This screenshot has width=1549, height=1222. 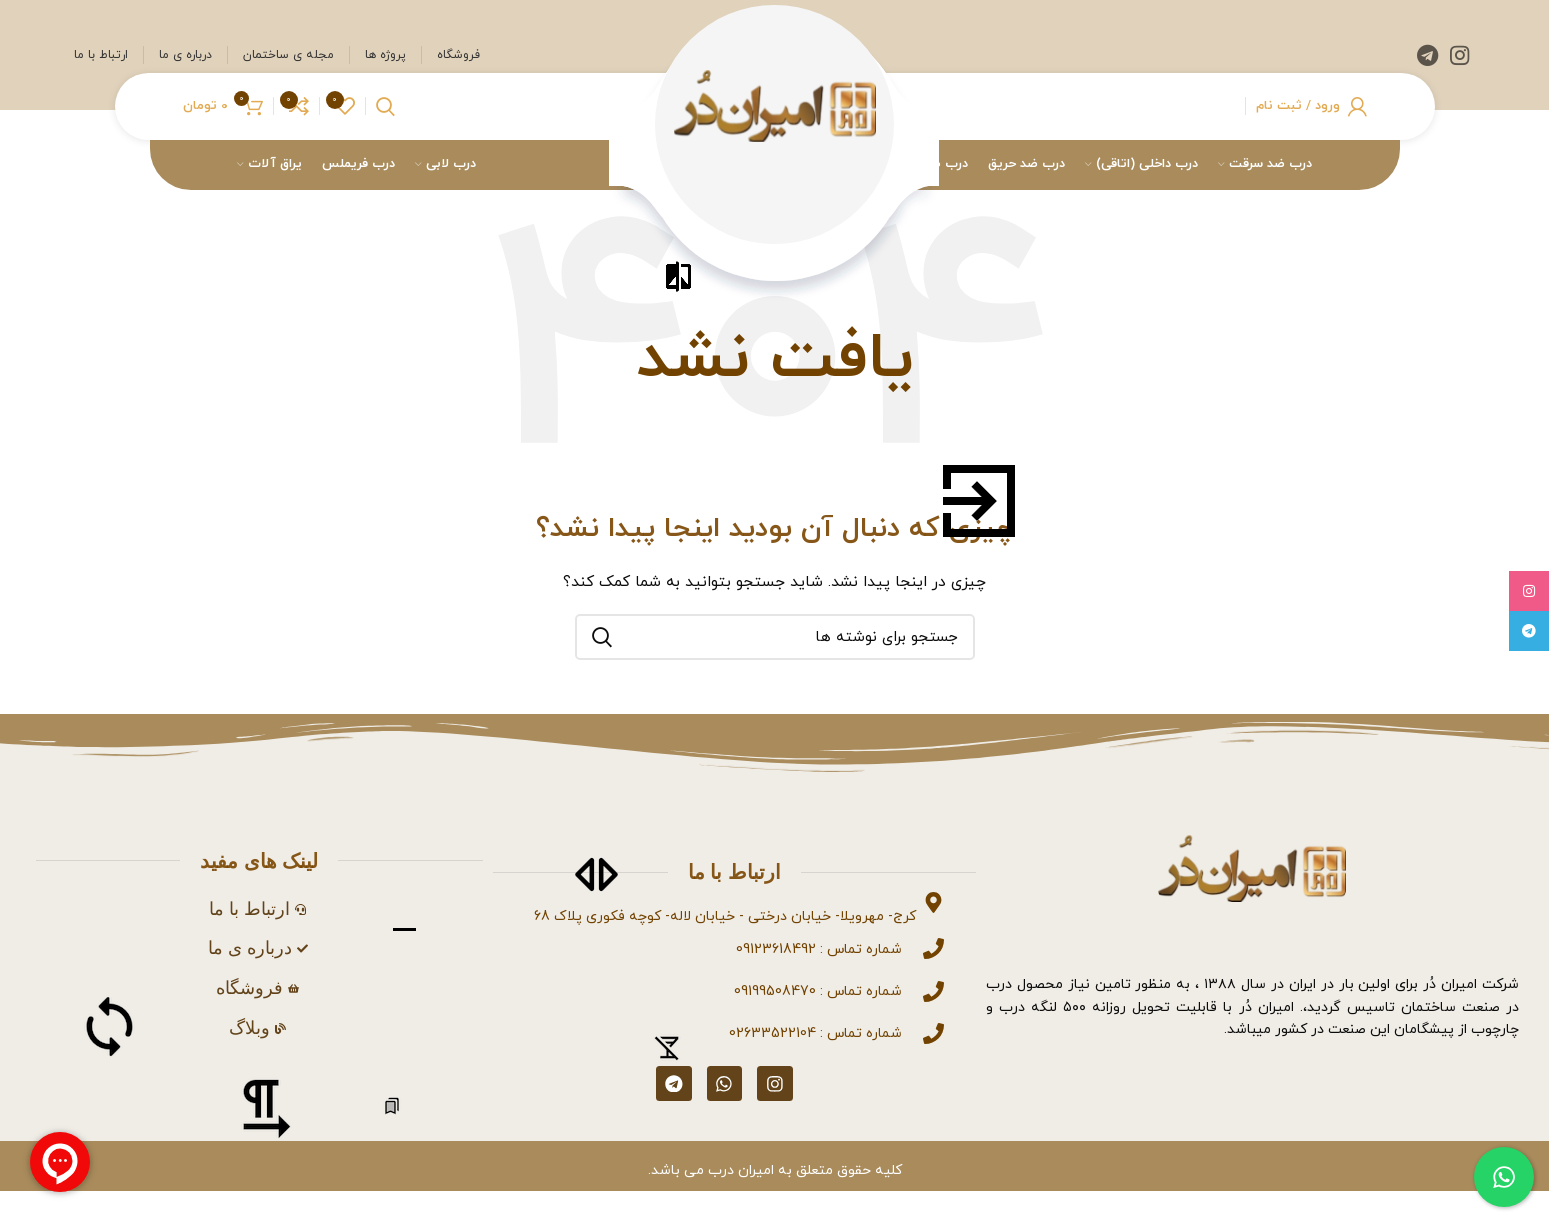 I want to click on set text direction to left-to-right, so click(x=264, y=1109).